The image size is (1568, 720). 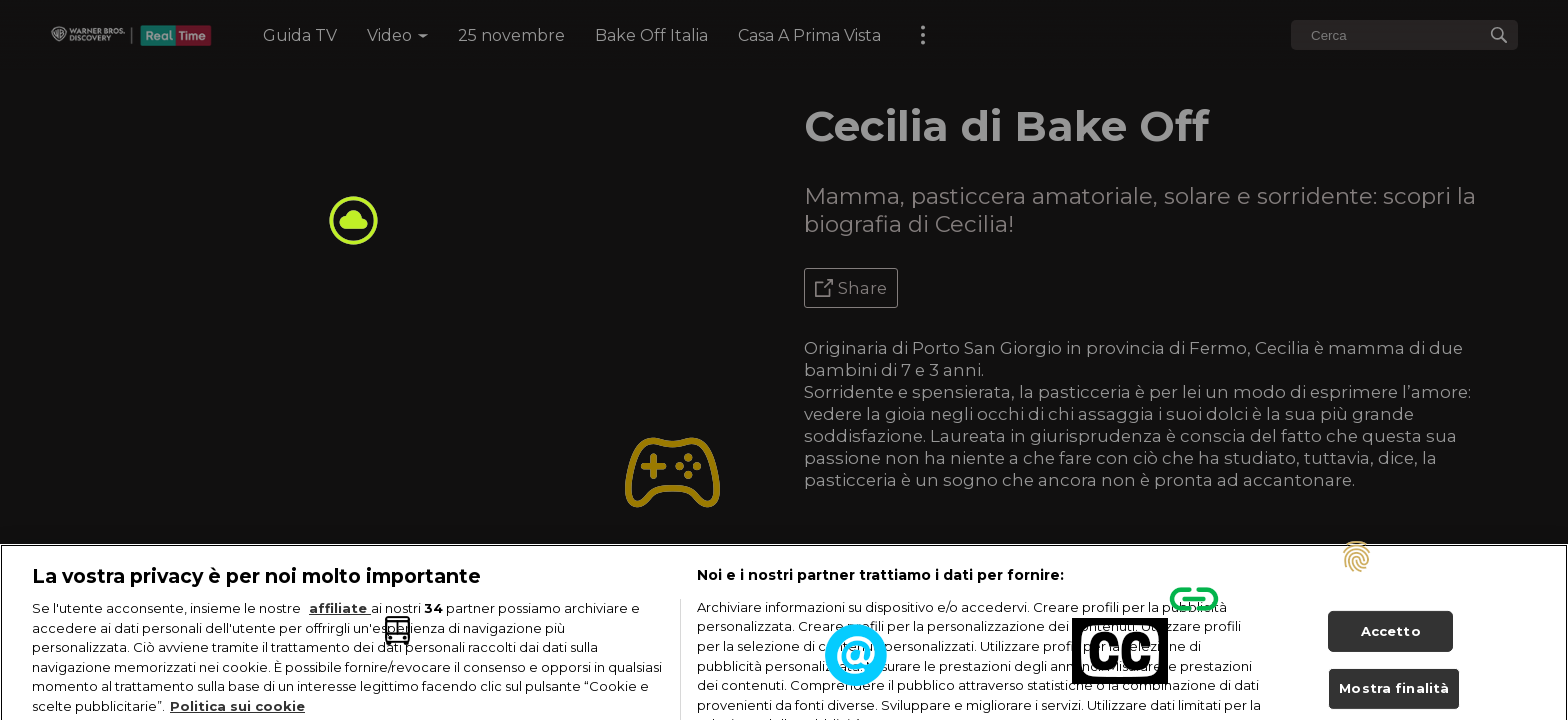 What do you see at coordinates (672, 472) in the screenshot?
I see `access gaming features or game library` at bounding box center [672, 472].